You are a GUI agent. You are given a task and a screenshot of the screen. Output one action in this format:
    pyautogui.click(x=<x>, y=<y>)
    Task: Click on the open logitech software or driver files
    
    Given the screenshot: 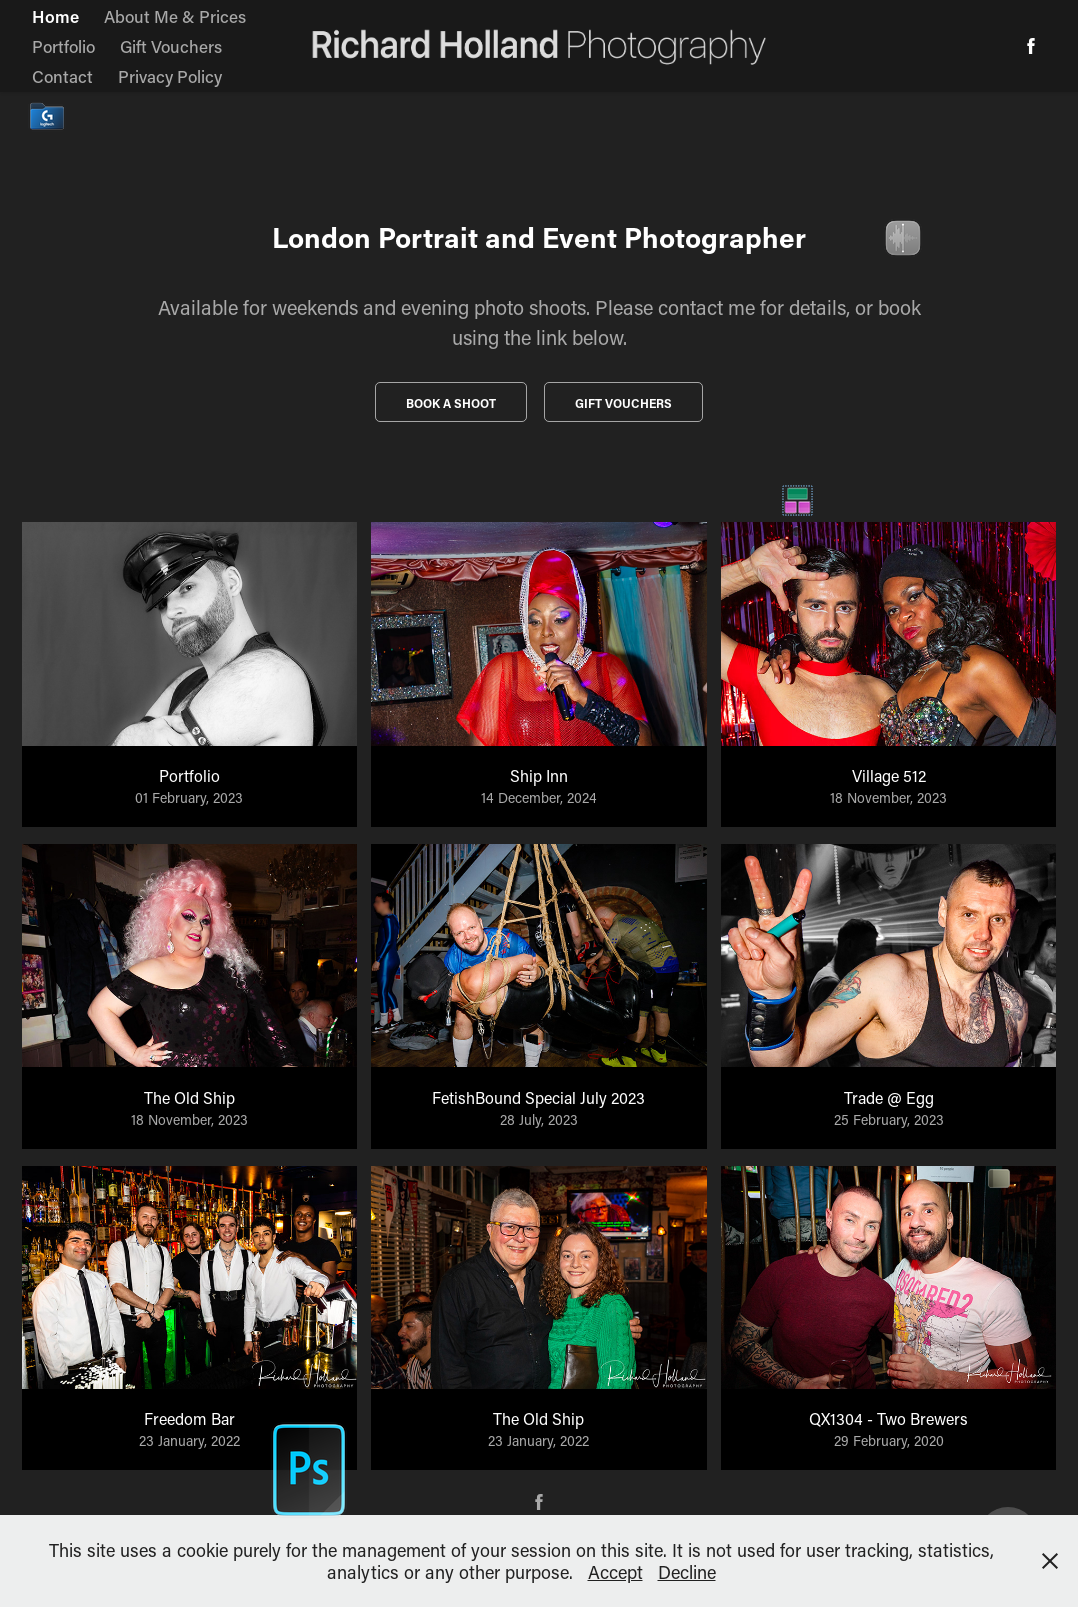 What is the action you would take?
    pyautogui.click(x=47, y=117)
    